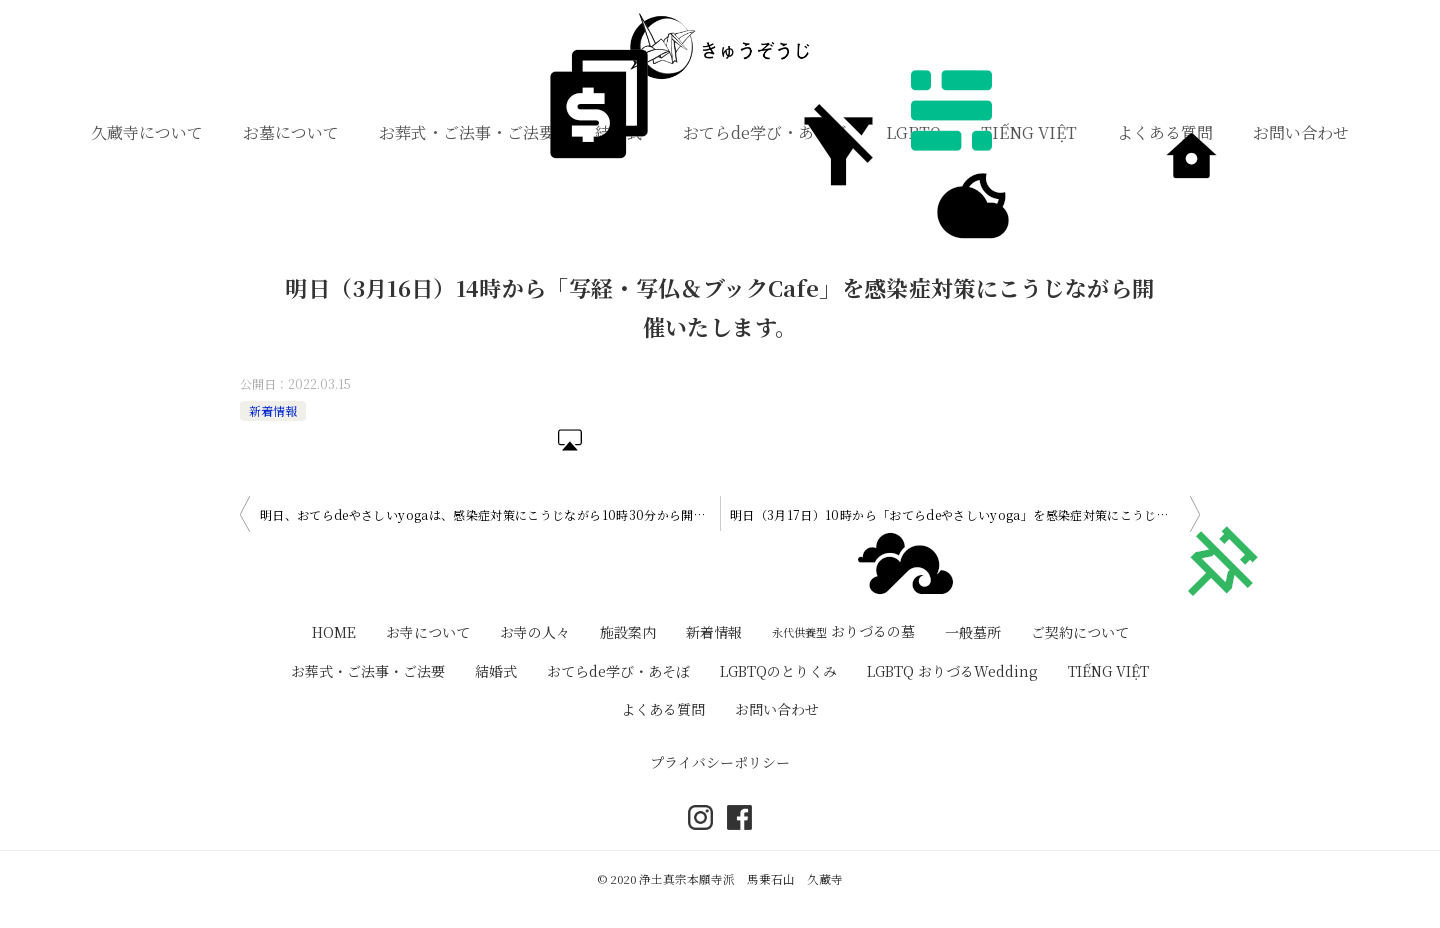 The height and width of the screenshot is (928, 1440). What do you see at coordinates (973, 209) in the screenshot?
I see `indicates partly cloudy night weather` at bounding box center [973, 209].